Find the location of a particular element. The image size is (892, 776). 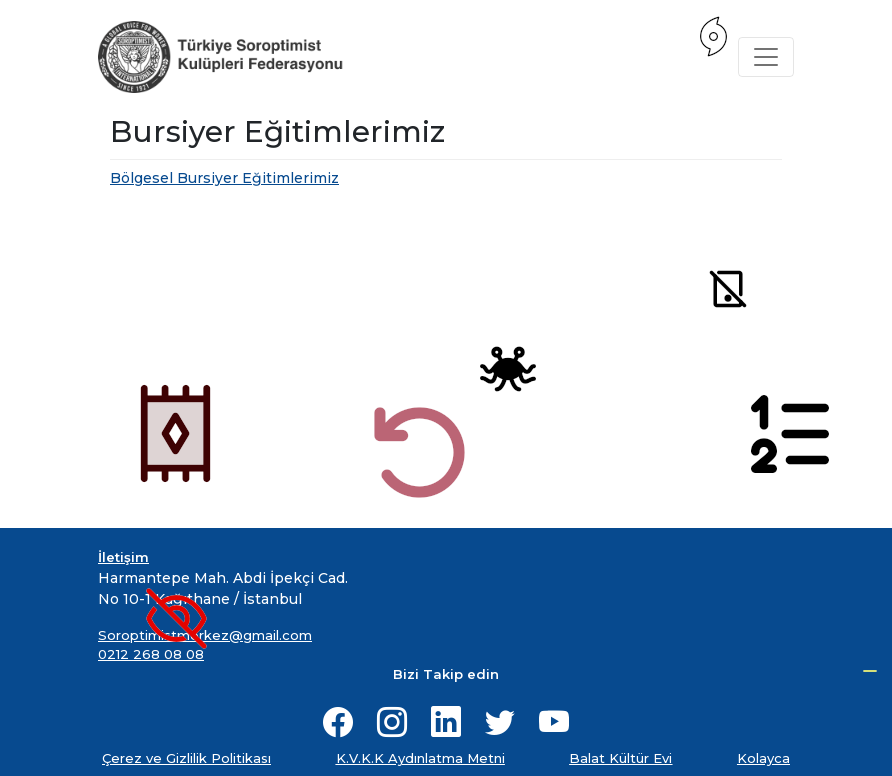

indicates hurricane or tropical storm warning is located at coordinates (713, 36).